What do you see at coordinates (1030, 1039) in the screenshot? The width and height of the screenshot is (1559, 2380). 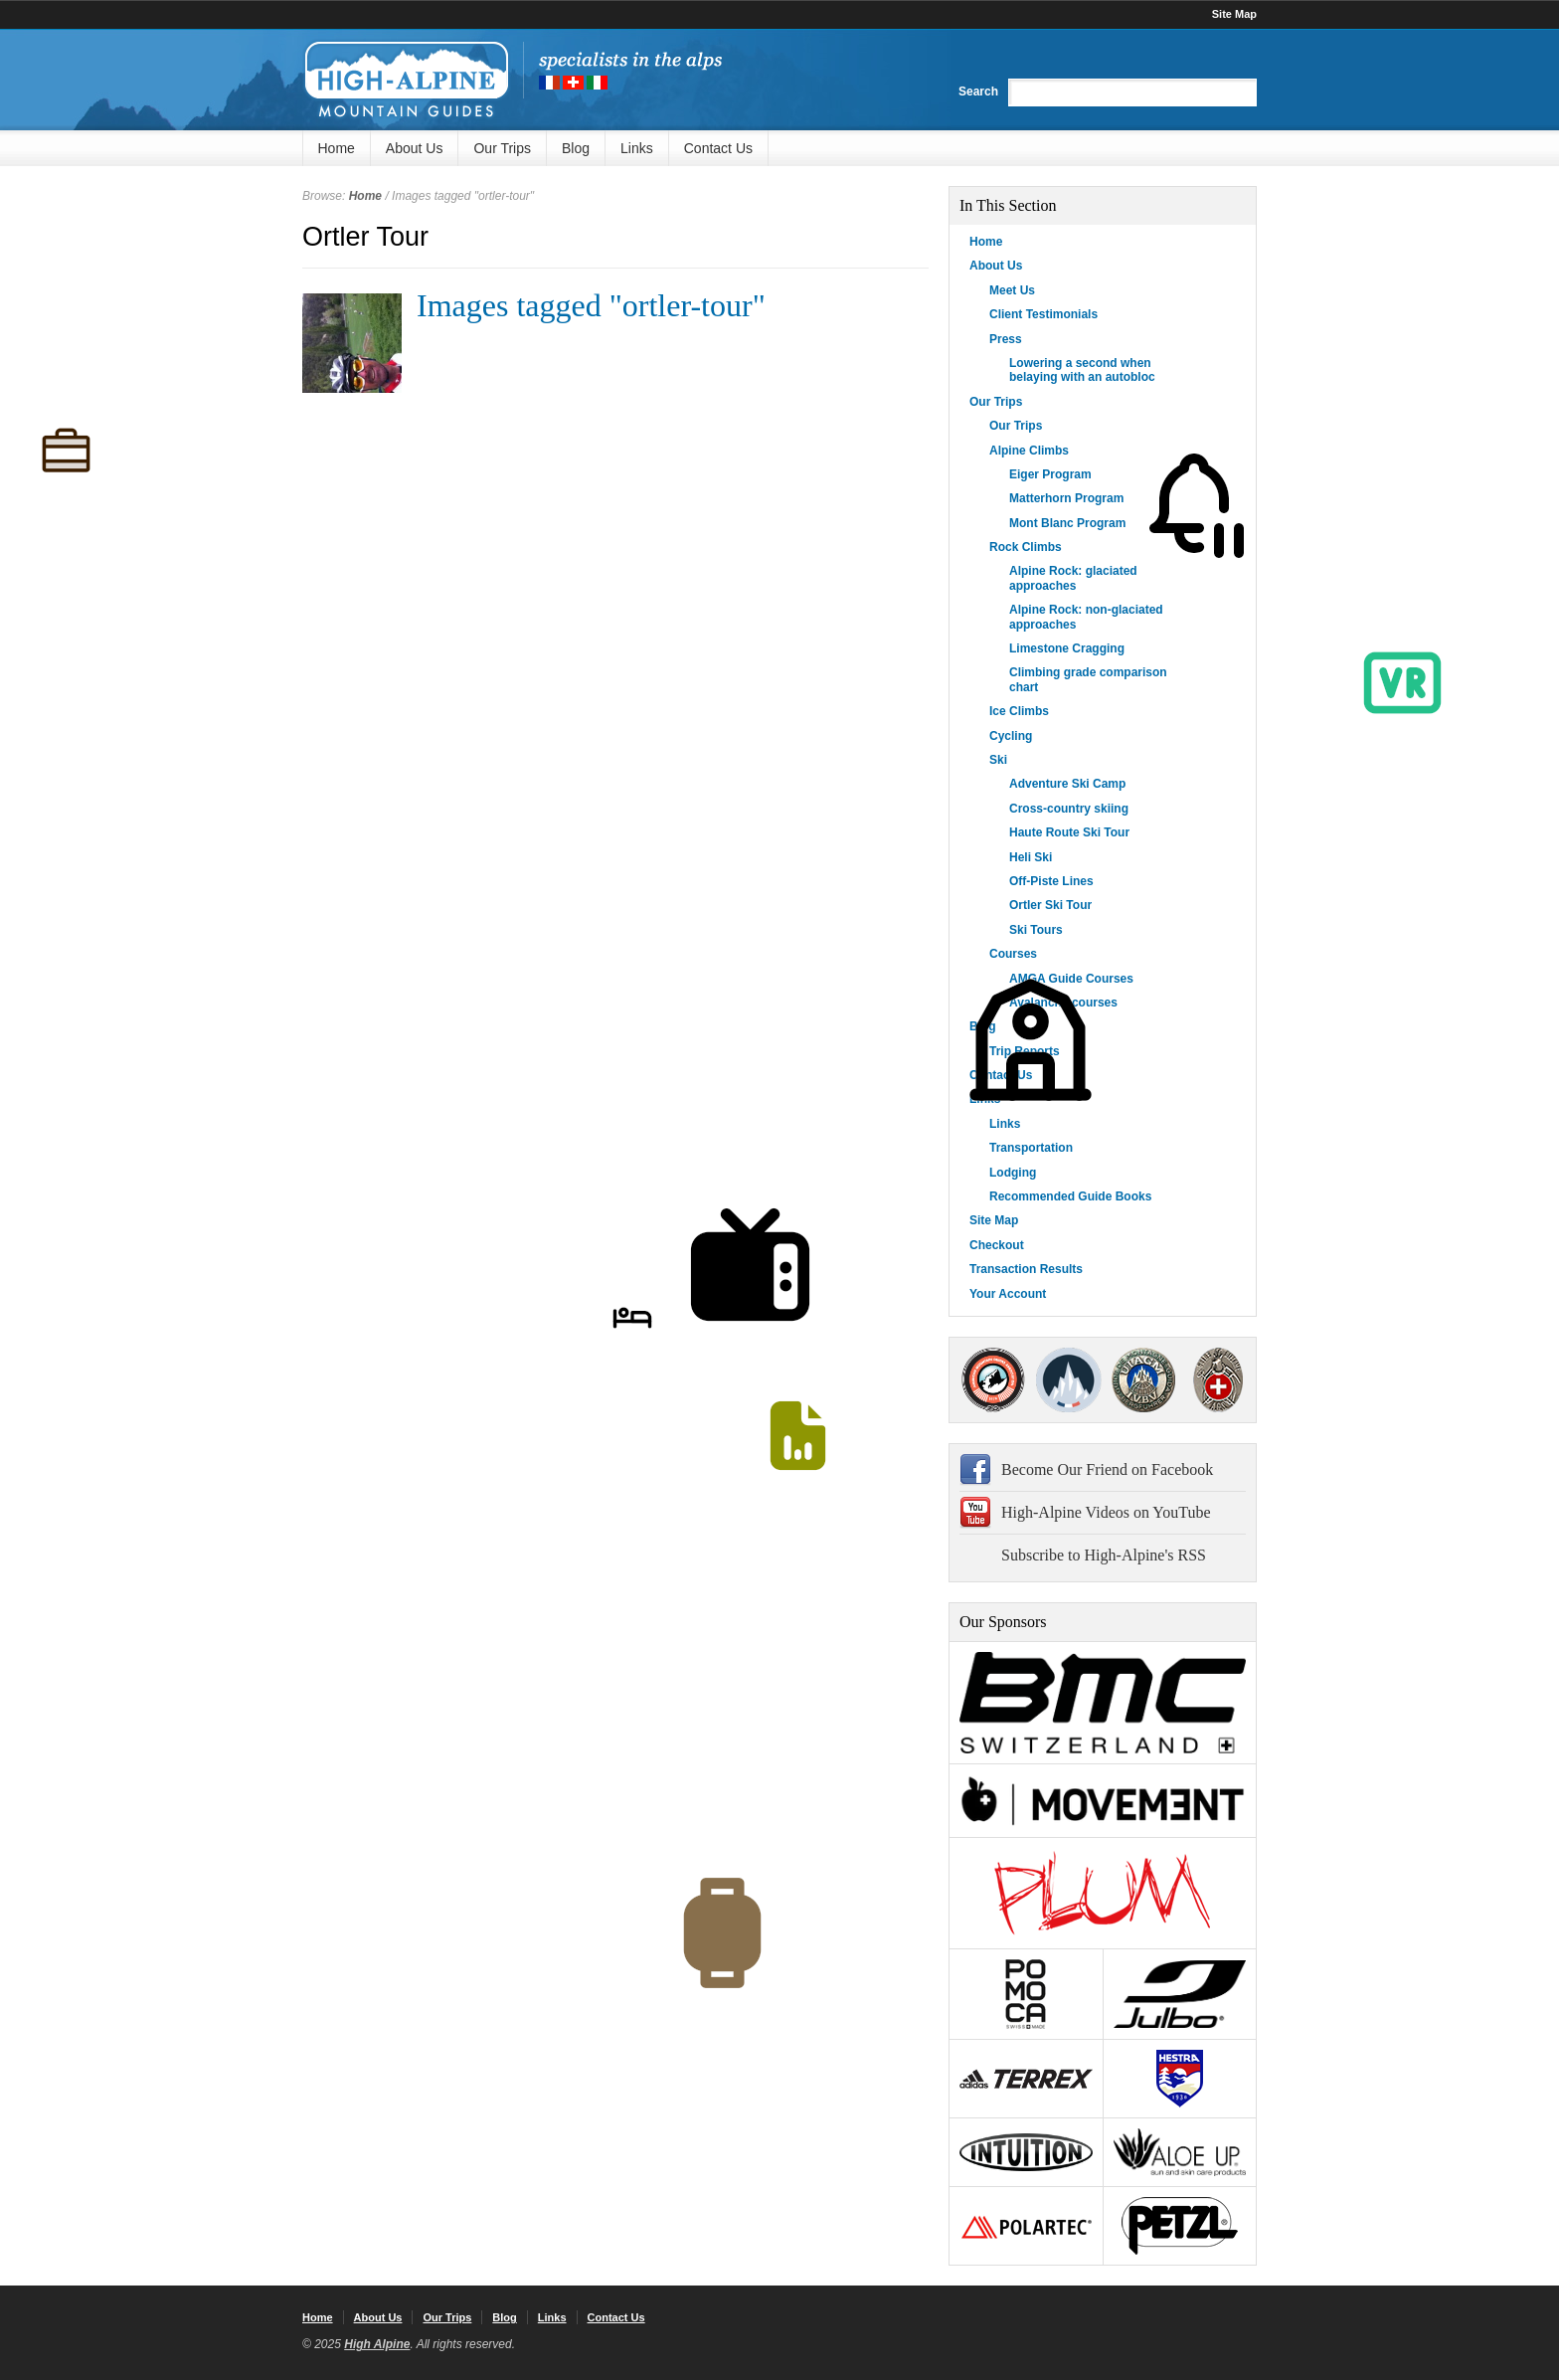 I see `view cottage or cabin rental listings` at bounding box center [1030, 1039].